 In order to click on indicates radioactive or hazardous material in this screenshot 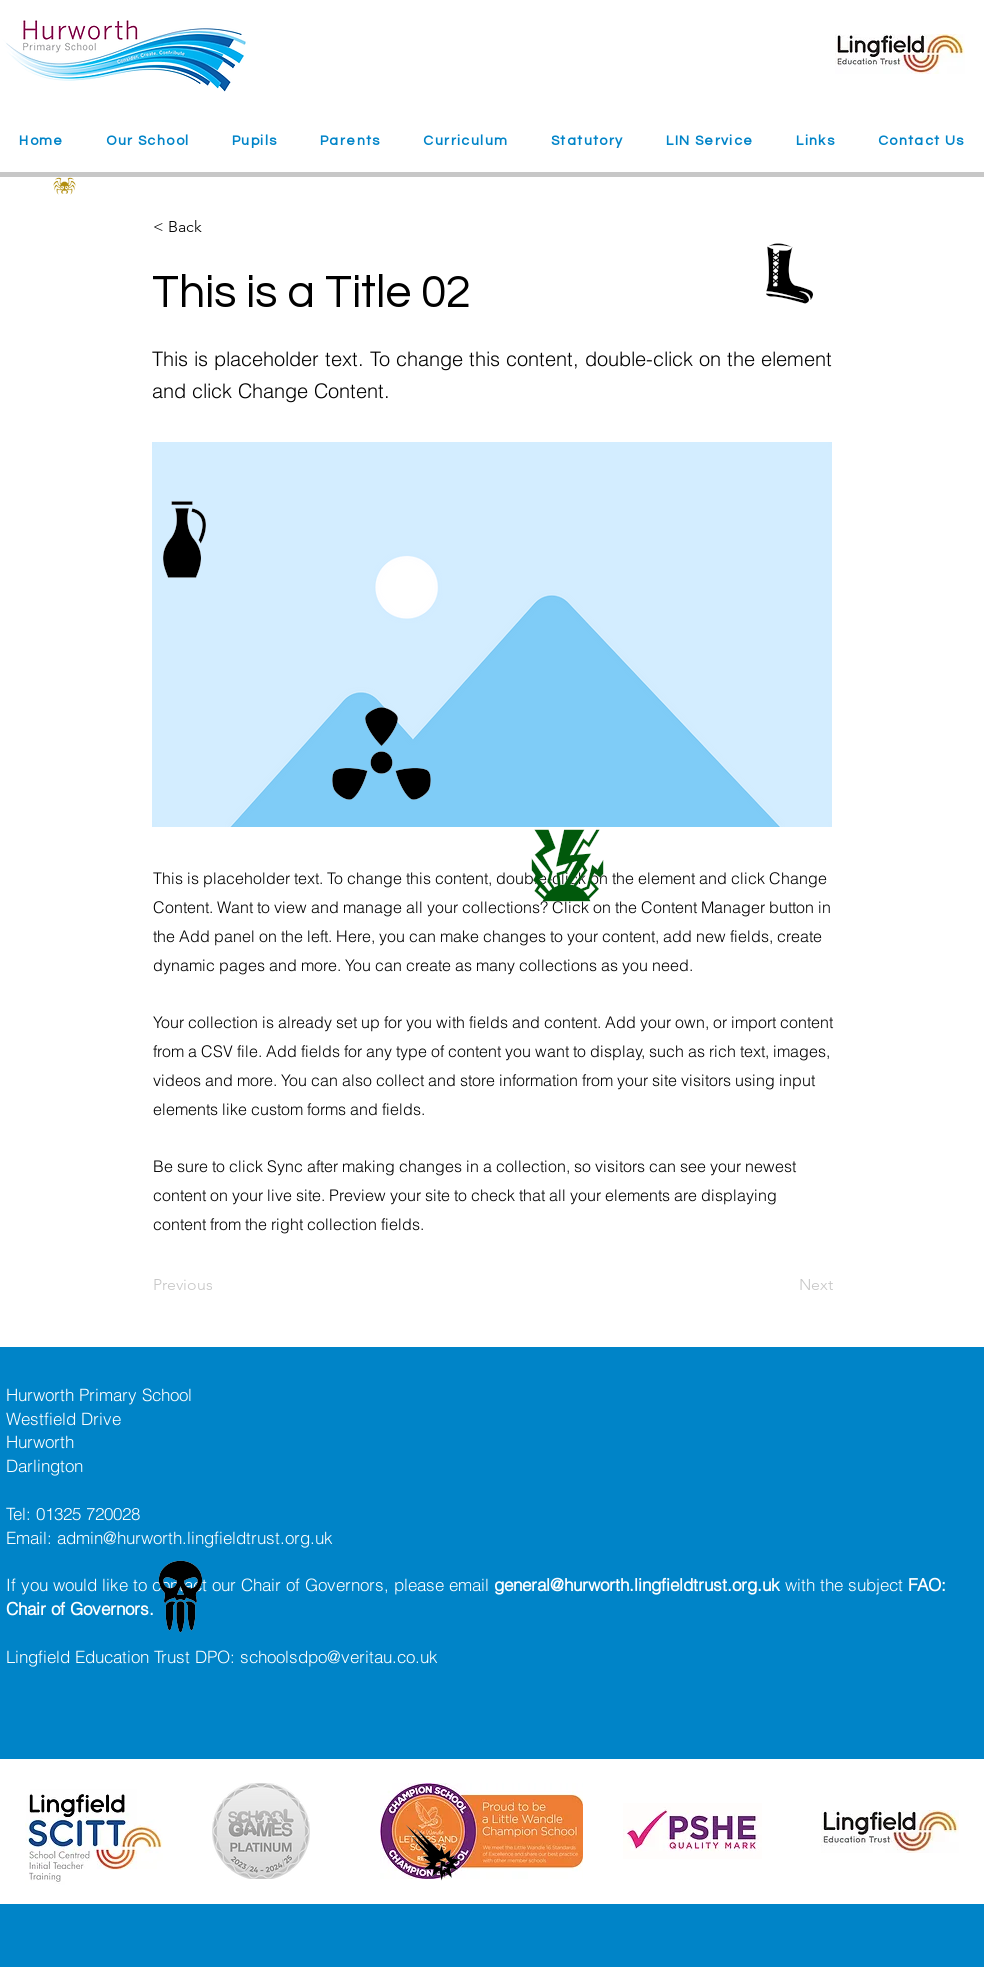, I will do `click(381, 753)`.